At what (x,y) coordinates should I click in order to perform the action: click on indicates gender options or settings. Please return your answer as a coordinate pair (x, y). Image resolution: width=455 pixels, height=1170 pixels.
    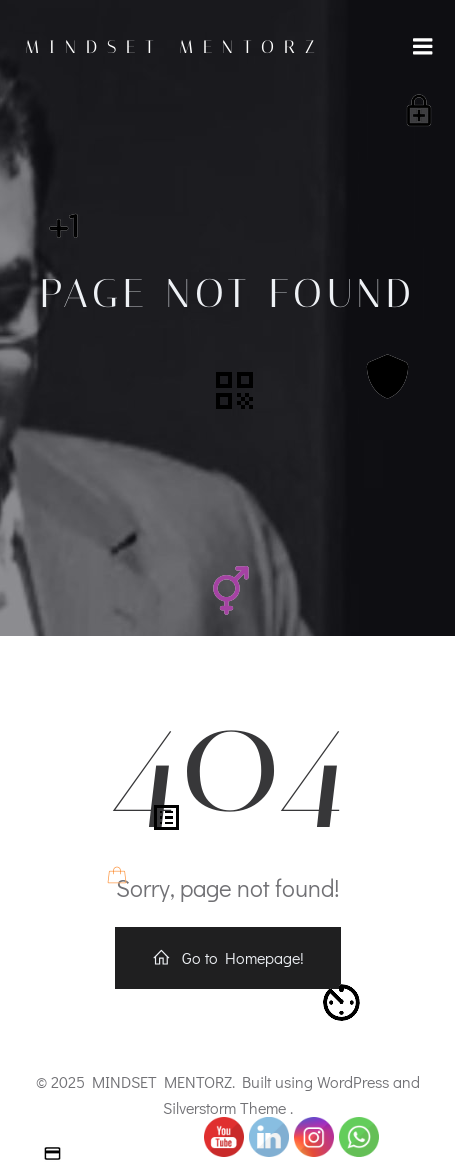
    Looking at the image, I should click on (226, 590).